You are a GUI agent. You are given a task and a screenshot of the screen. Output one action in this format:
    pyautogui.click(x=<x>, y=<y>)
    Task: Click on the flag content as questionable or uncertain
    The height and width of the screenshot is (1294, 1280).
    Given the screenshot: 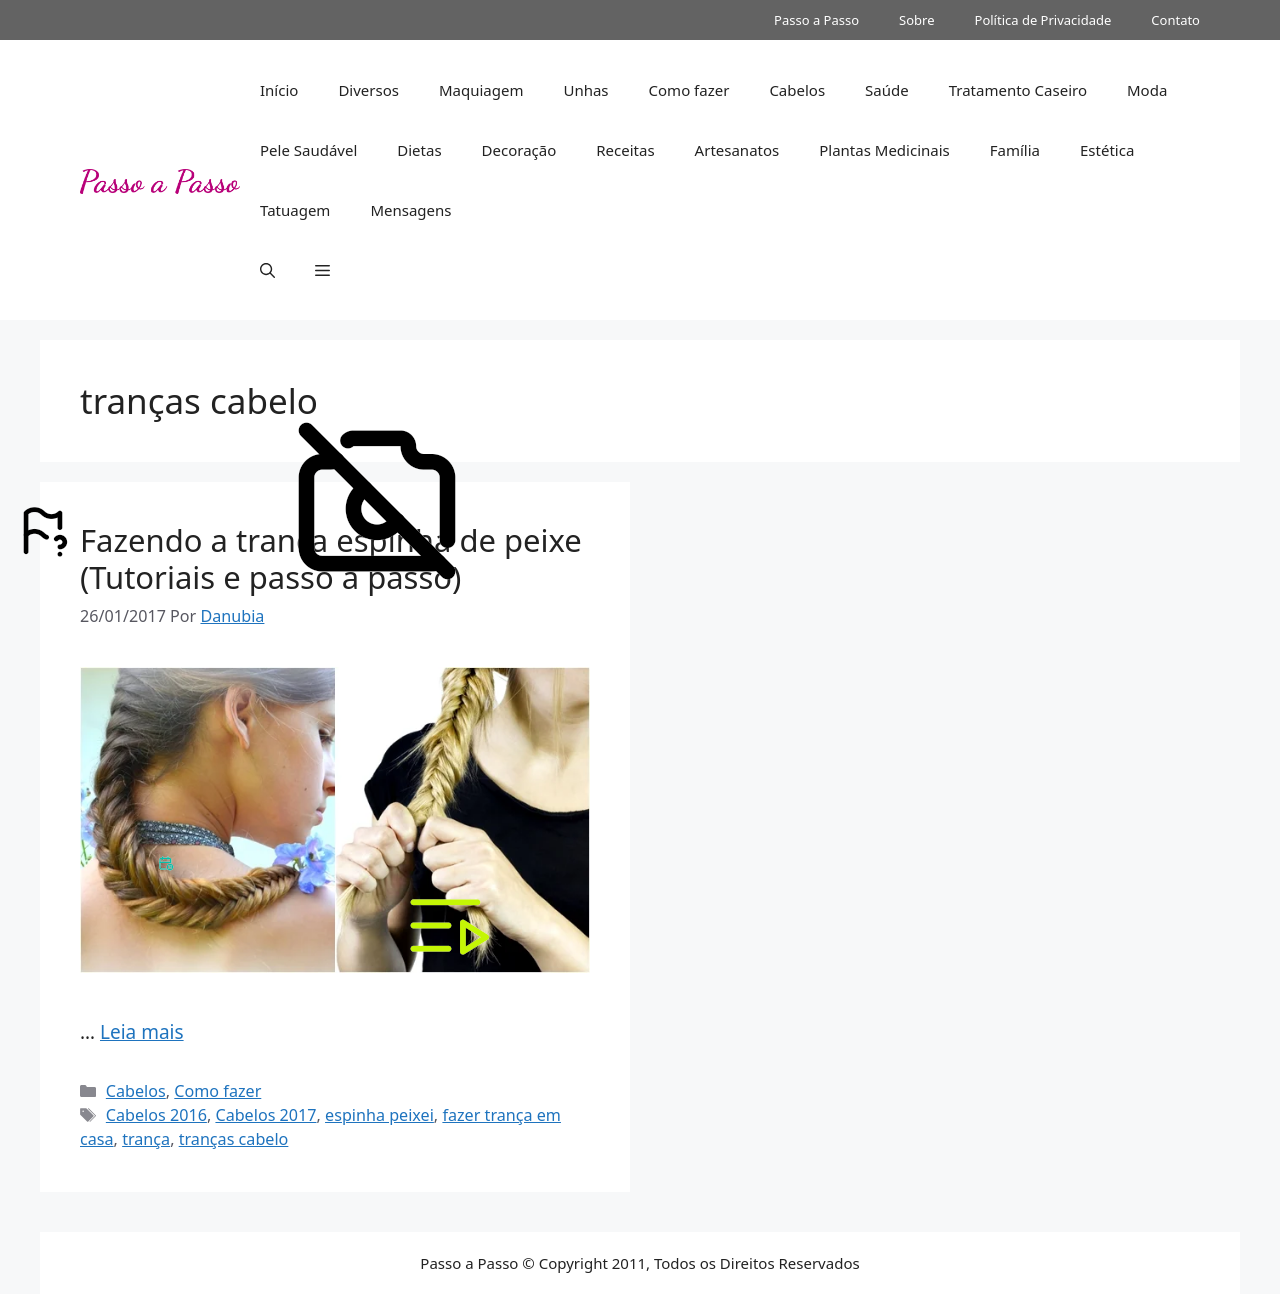 What is the action you would take?
    pyautogui.click(x=43, y=530)
    